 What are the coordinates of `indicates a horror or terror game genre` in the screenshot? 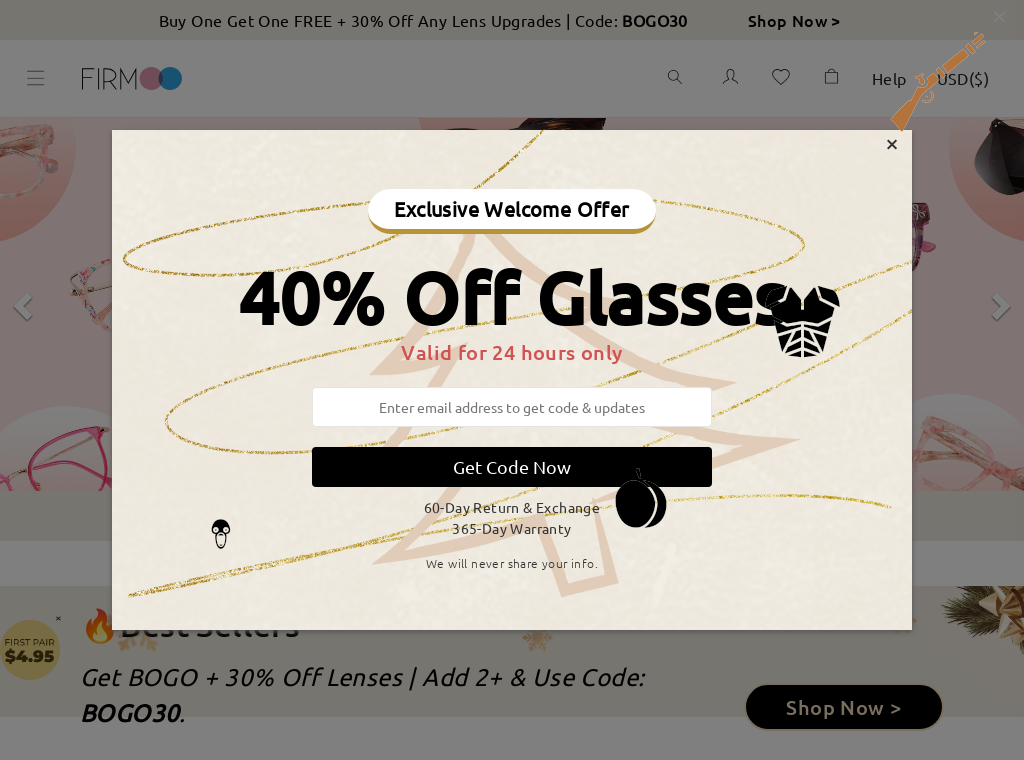 It's located at (221, 534).